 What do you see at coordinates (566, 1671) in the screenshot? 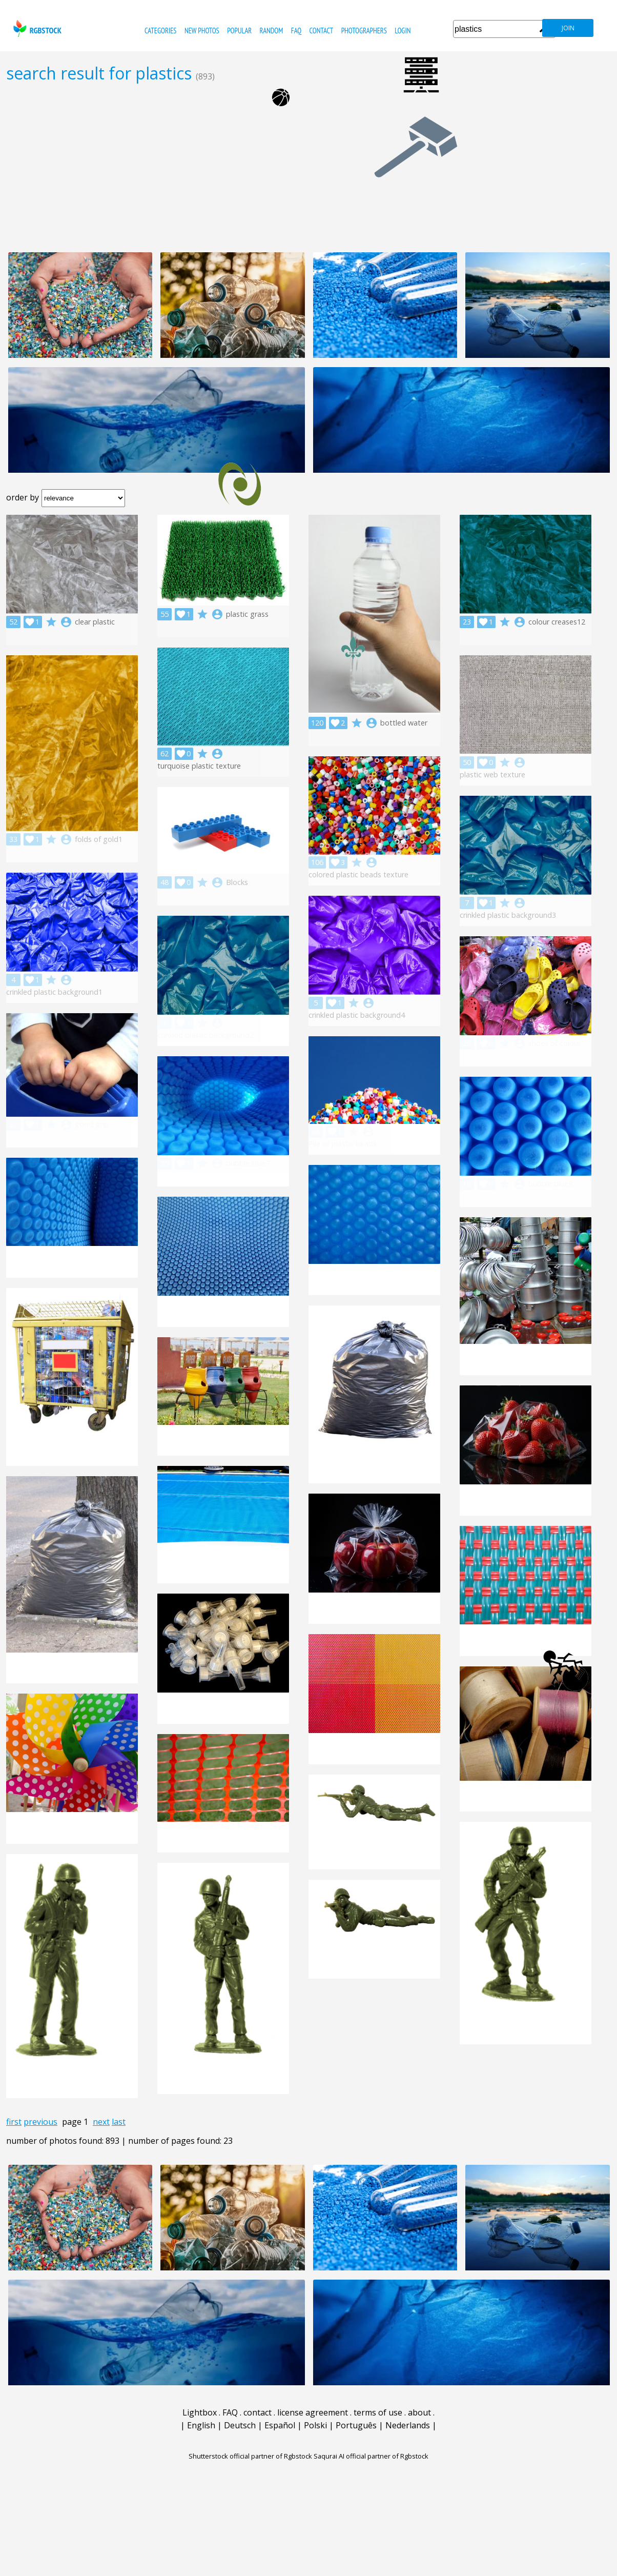
I see `indicates electrical or energy-based attack` at bounding box center [566, 1671].